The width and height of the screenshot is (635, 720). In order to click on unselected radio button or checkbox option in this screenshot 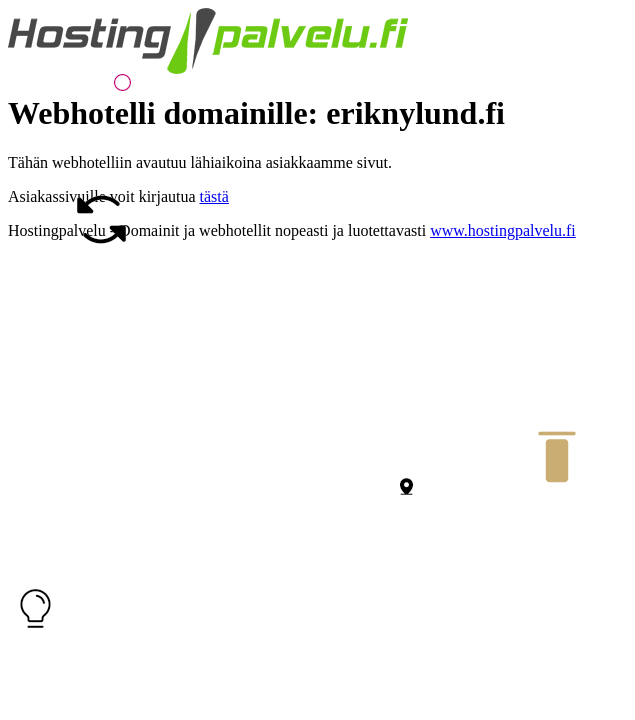, I will do `click(122, 82)`.